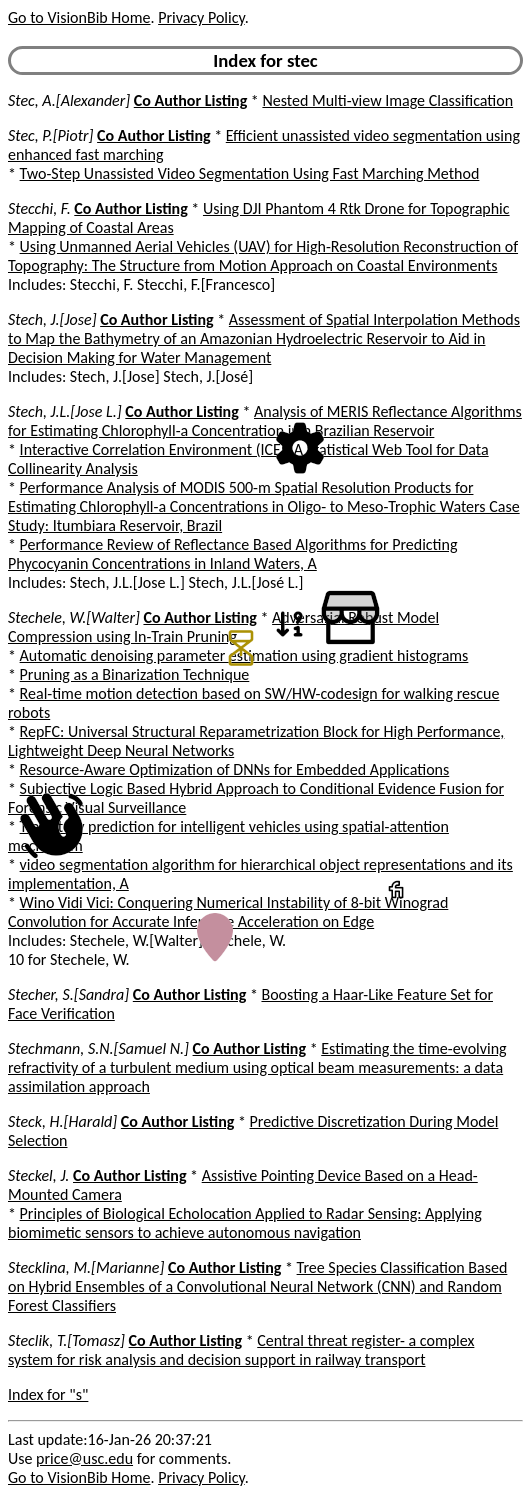  I want to click on mark a location on the map, so click(215, 937).